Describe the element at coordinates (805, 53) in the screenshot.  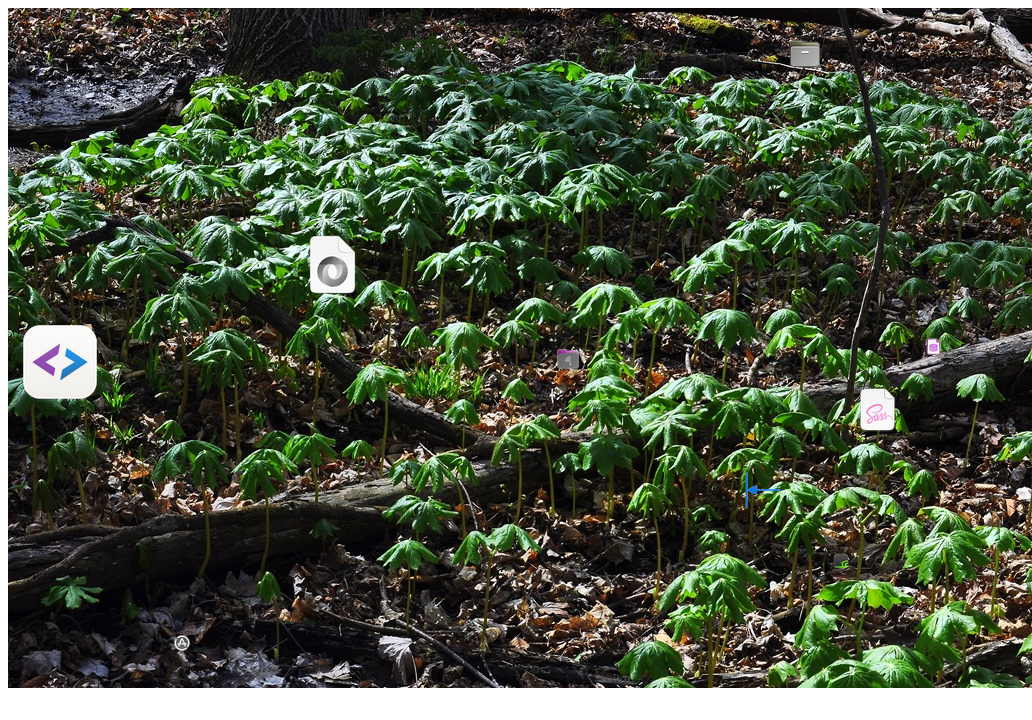
I see `open the file manager` at that location.